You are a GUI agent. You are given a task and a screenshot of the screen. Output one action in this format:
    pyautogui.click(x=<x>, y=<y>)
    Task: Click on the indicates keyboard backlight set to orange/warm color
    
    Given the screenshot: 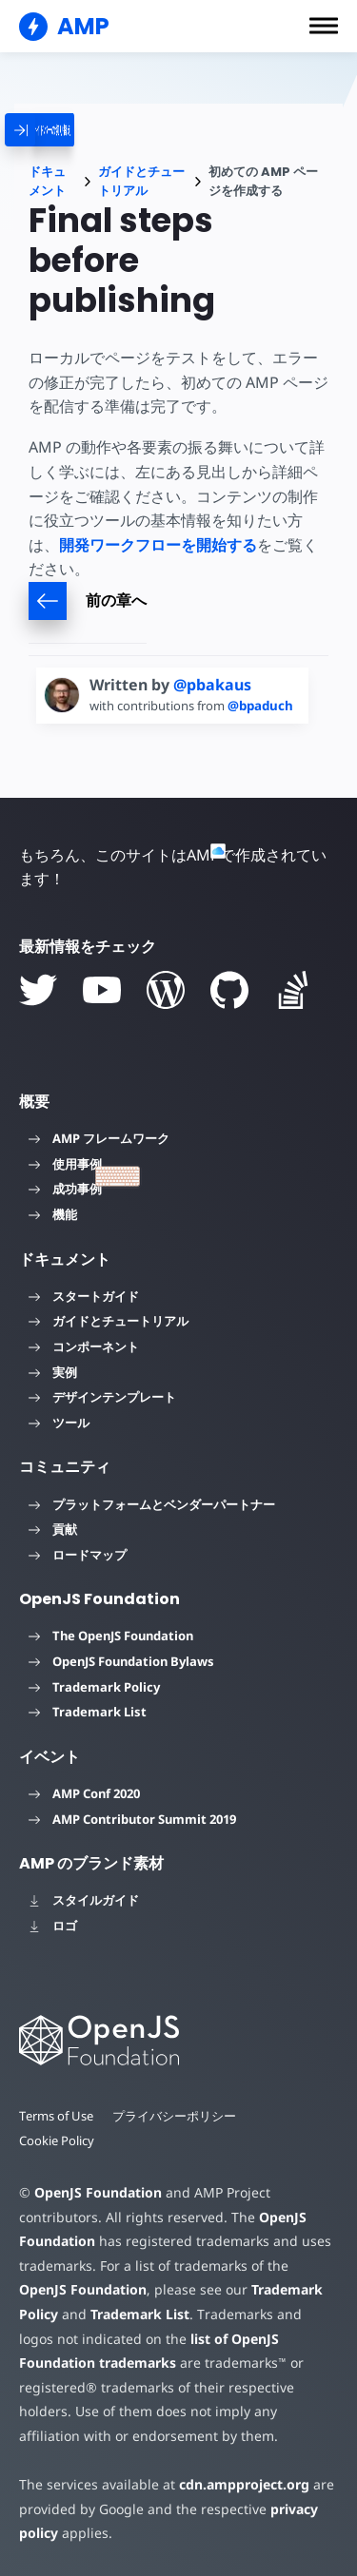 What is the action you would take?
    pyautogui.click(x=117, y=1176)
    